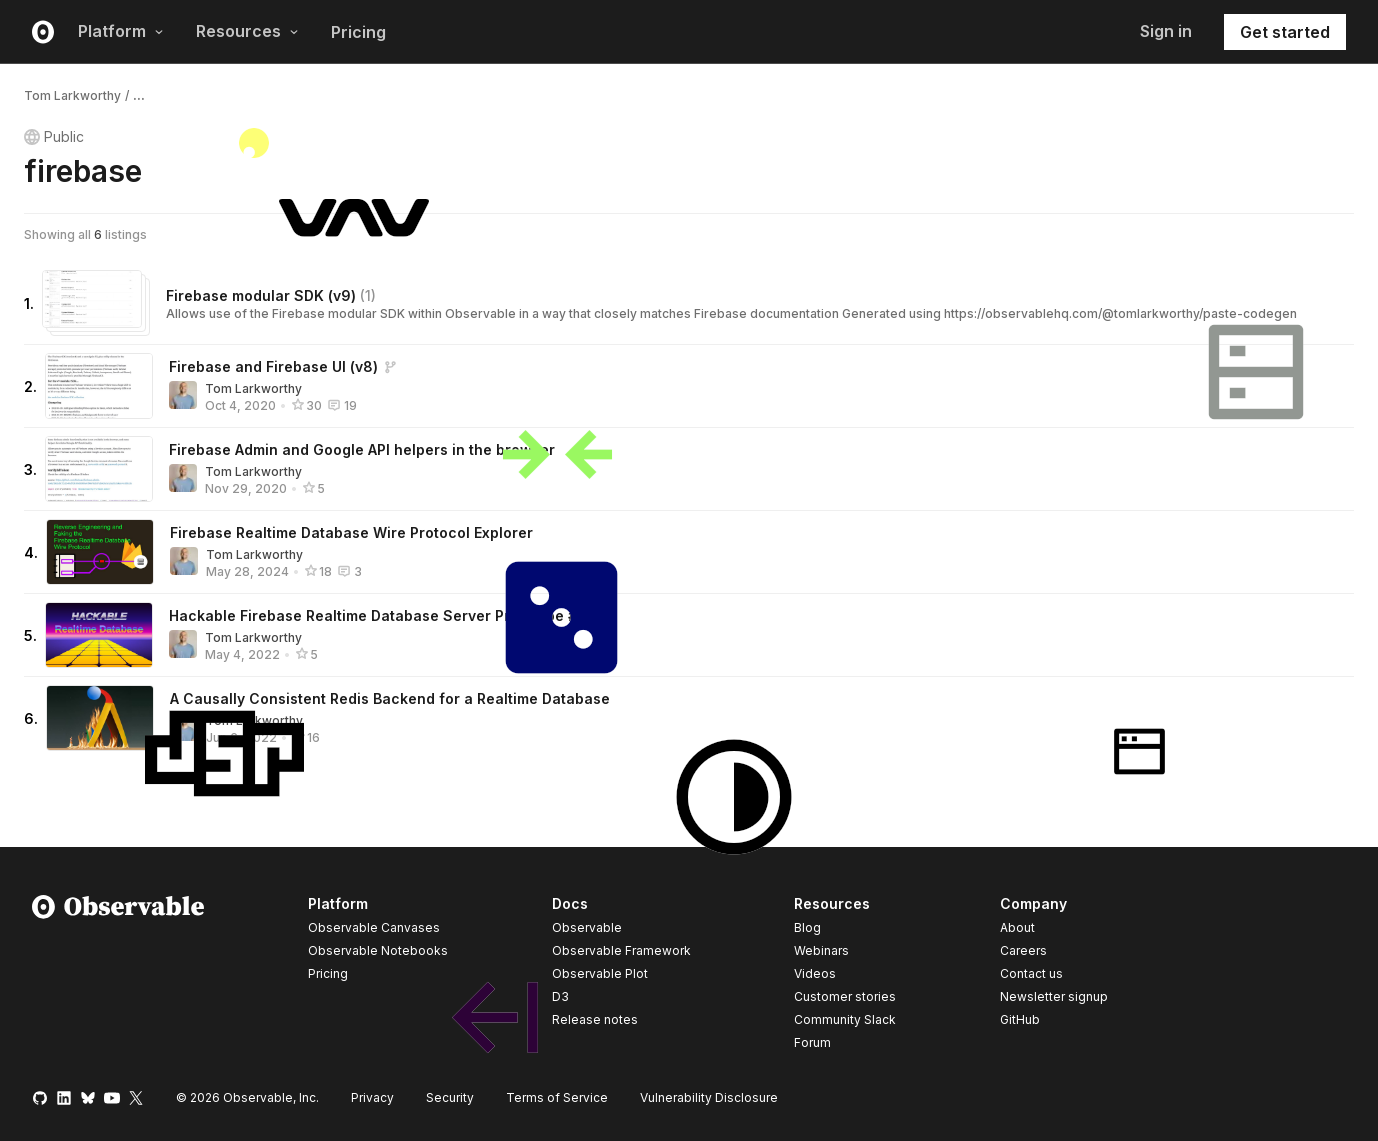  I want to click on expand panel to the left, so click(497, 1017).